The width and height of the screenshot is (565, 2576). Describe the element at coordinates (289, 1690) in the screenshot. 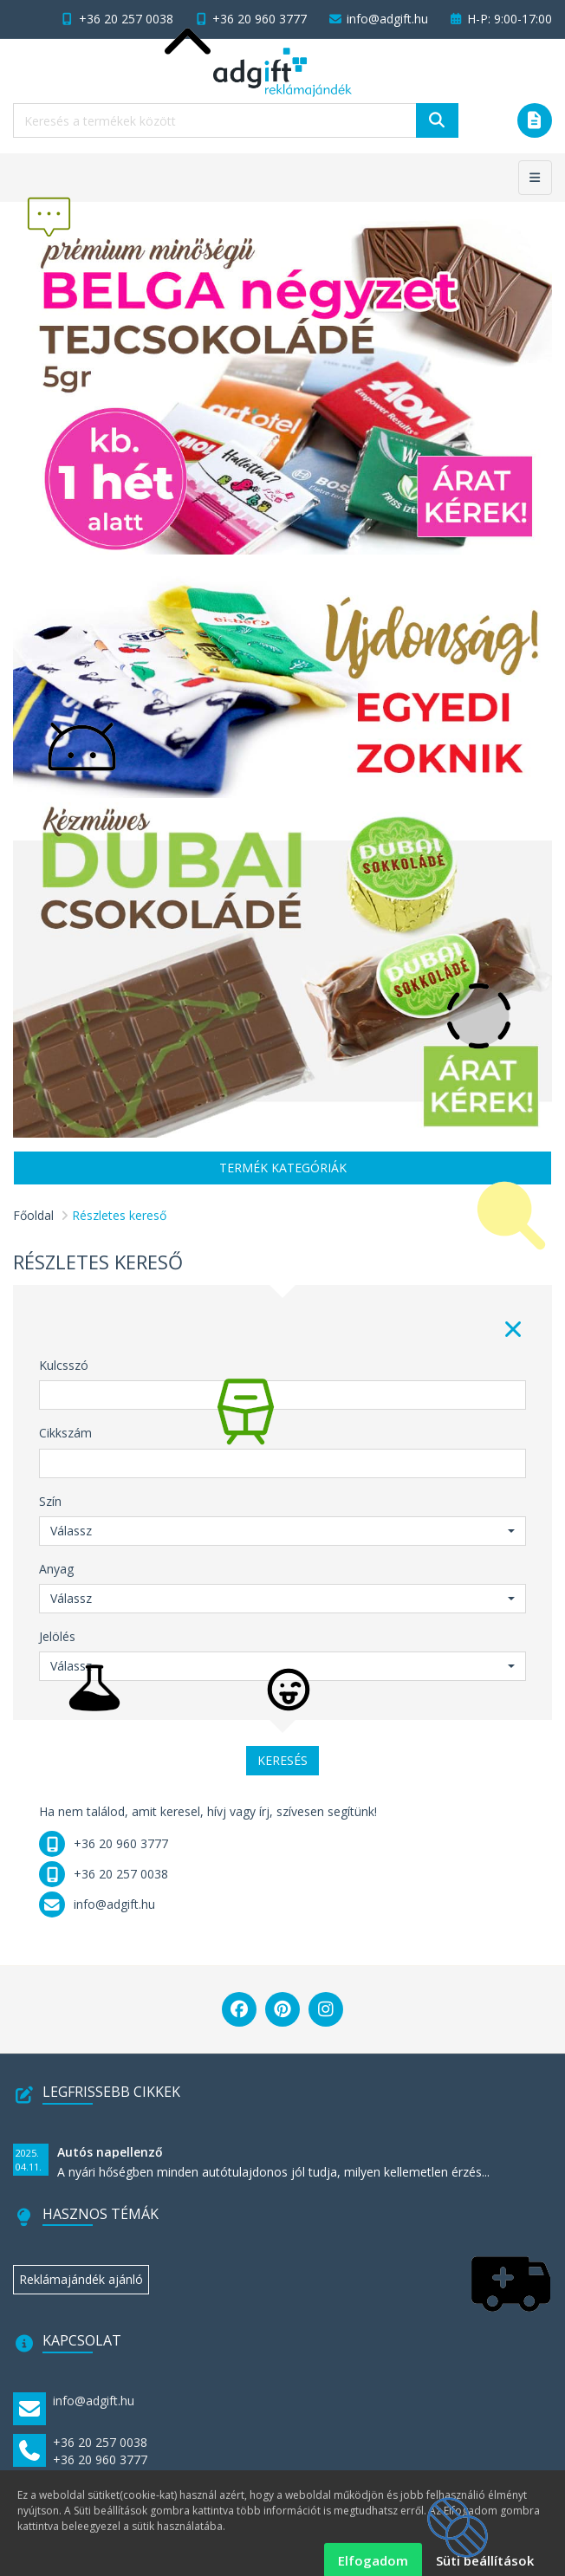

I see `add a playful or silly reaction` at that location.